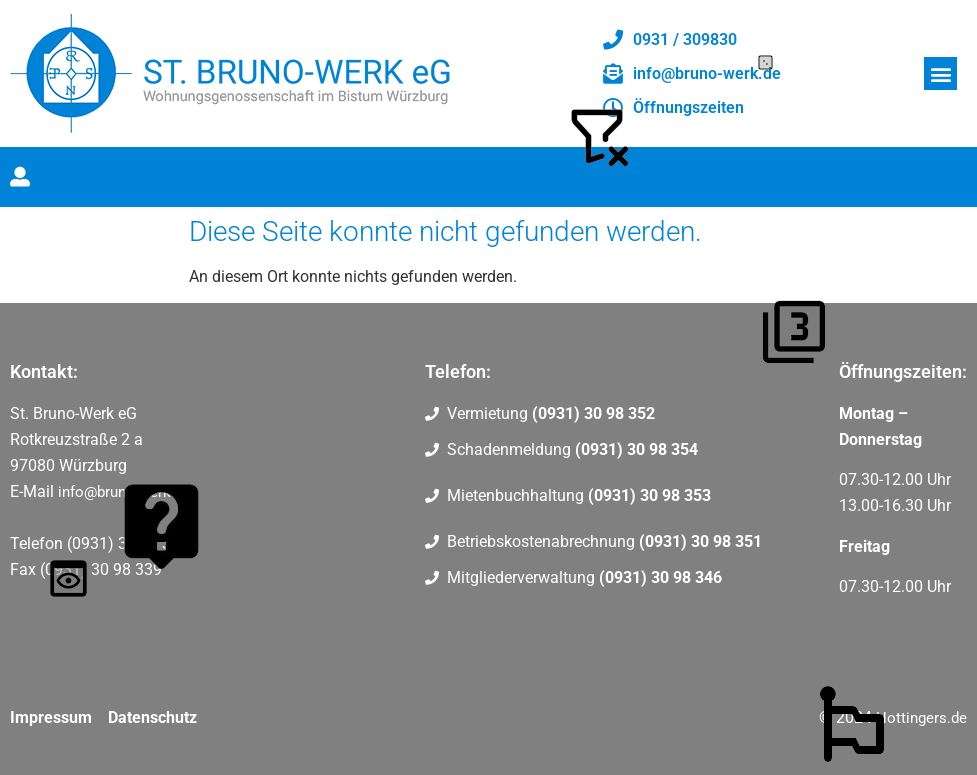 Image resolution: width=977 pixels, height=775 pixels. Describe the element at coordinates (852, 726) in the screenshot. I see `access flag emoji options` at that location.